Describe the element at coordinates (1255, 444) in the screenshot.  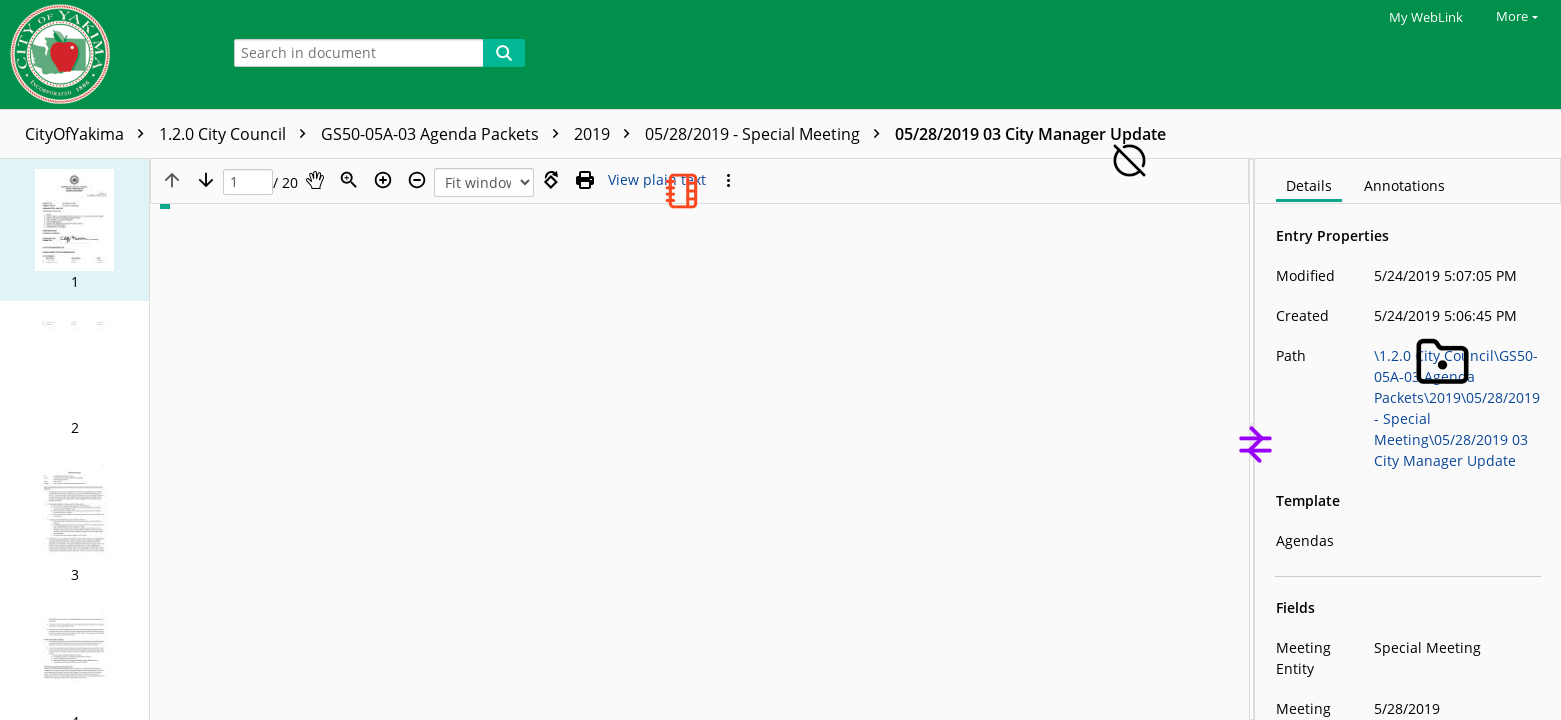
I see `indicates a railway or train station` at that location.